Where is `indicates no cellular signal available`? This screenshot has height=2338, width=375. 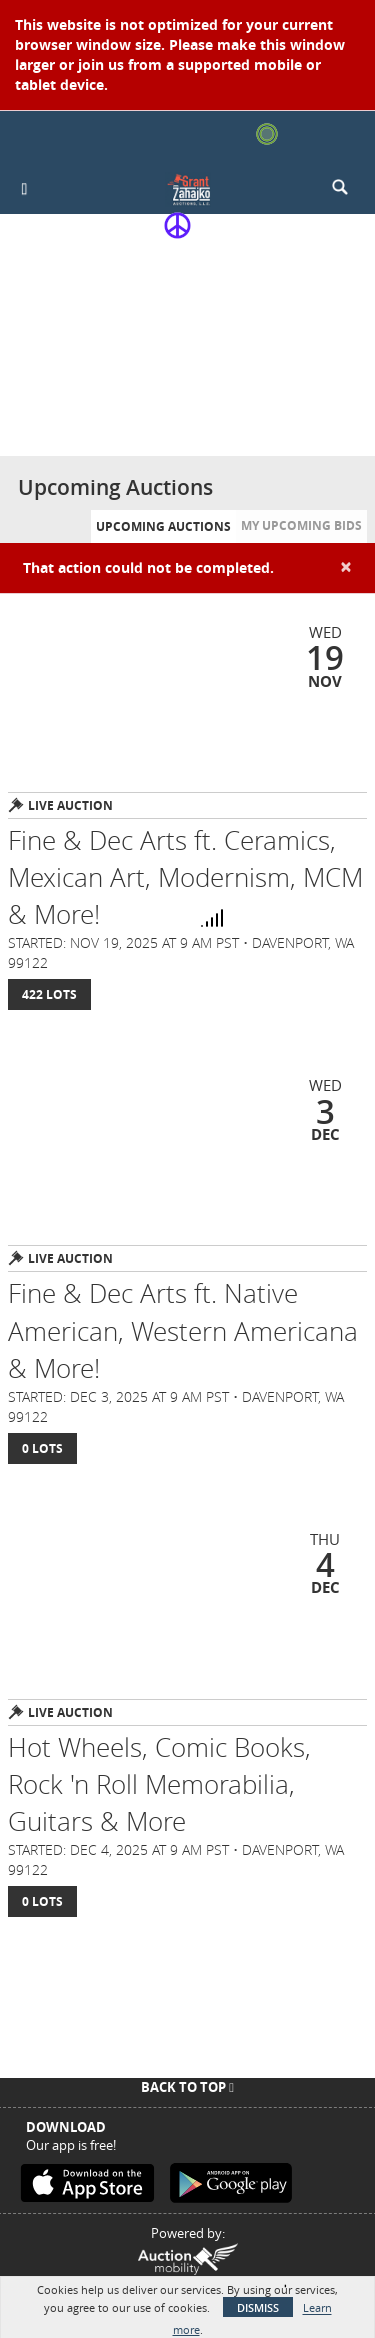
indicates no cellular signal available is located at coordinates (301, 2273).